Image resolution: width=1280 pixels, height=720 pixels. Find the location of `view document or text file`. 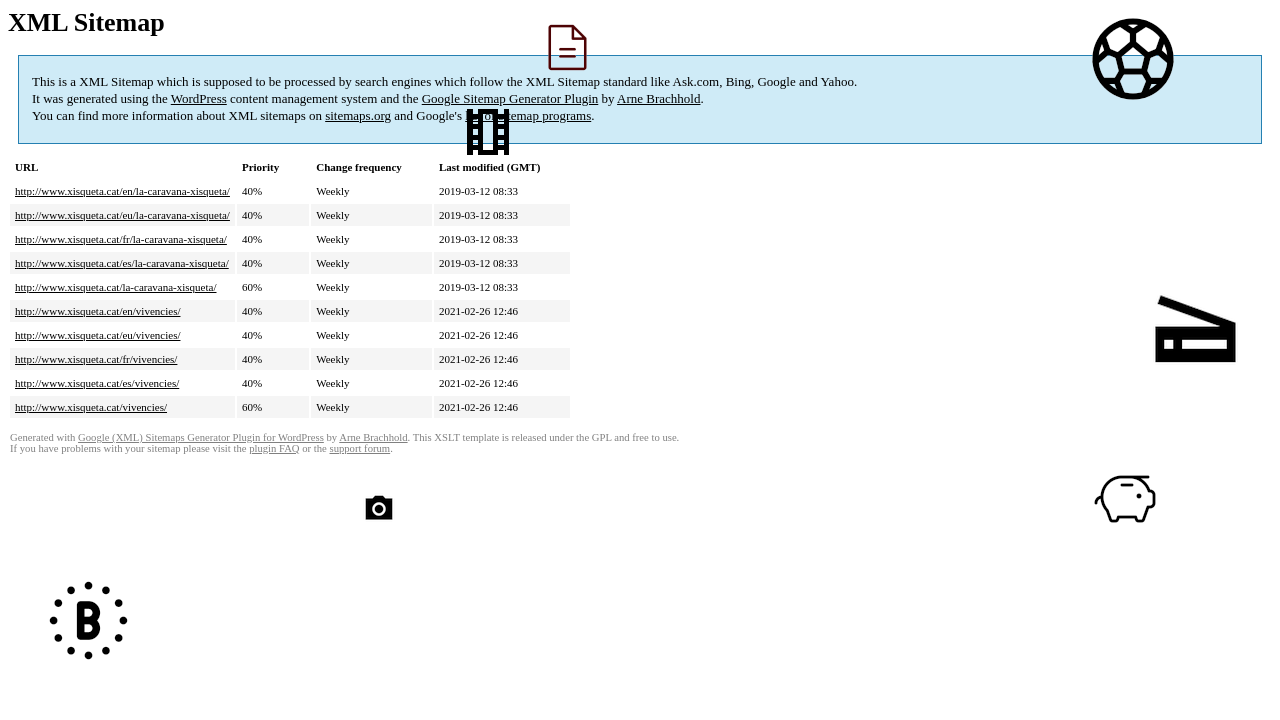

view document or text file is located at coordinates (567, 47).